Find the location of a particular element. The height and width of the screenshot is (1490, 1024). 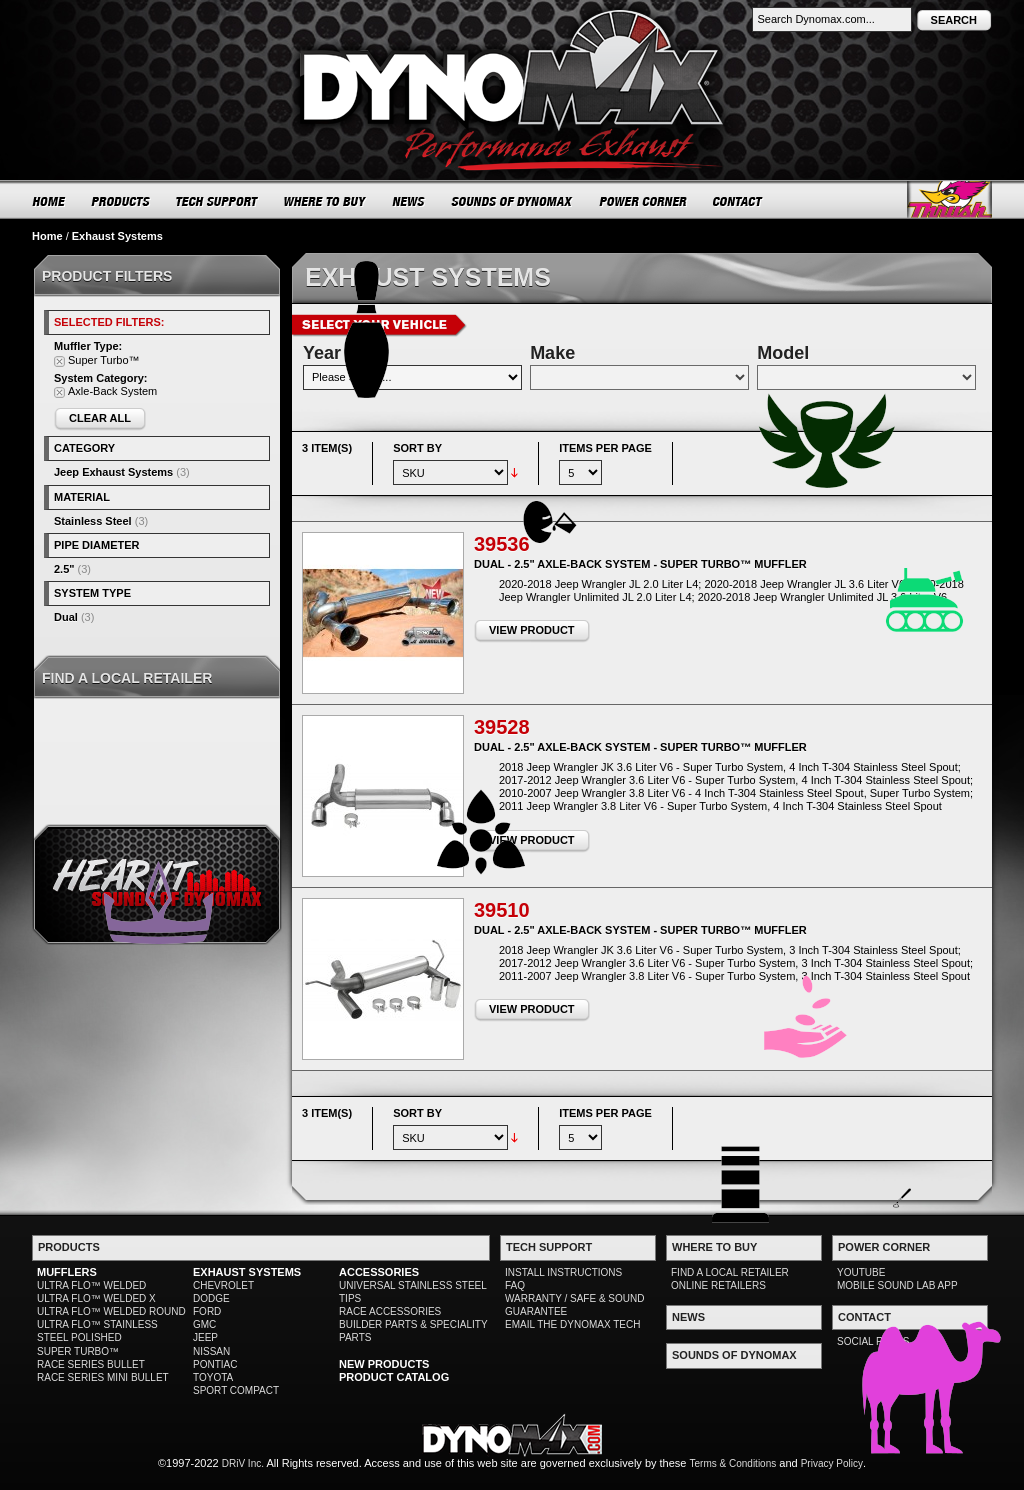

receive a payment or funds is located at coordinates (805, 1016).